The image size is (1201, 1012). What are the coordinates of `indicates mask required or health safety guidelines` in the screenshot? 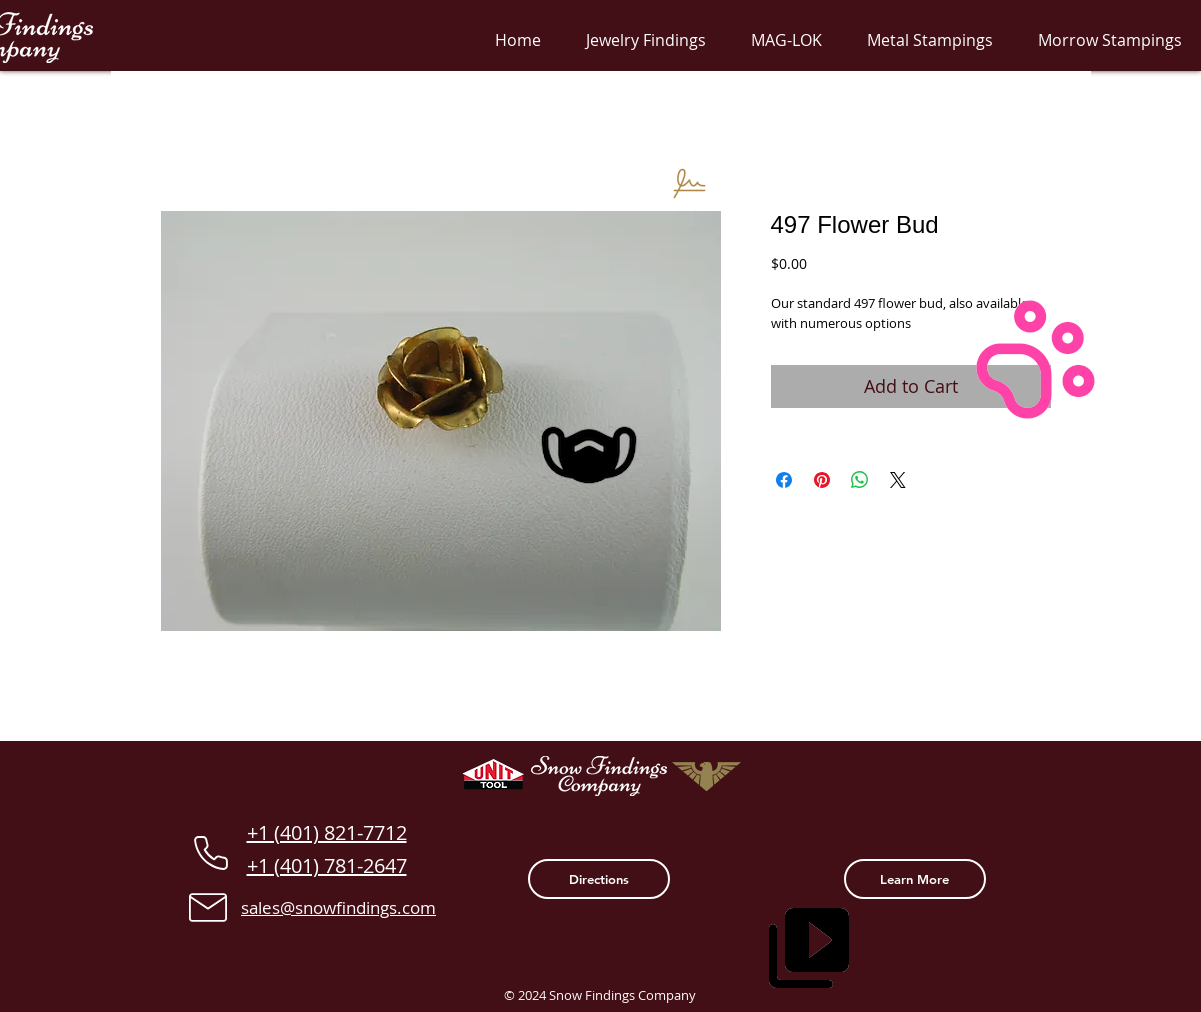 It's located at (589, 455).